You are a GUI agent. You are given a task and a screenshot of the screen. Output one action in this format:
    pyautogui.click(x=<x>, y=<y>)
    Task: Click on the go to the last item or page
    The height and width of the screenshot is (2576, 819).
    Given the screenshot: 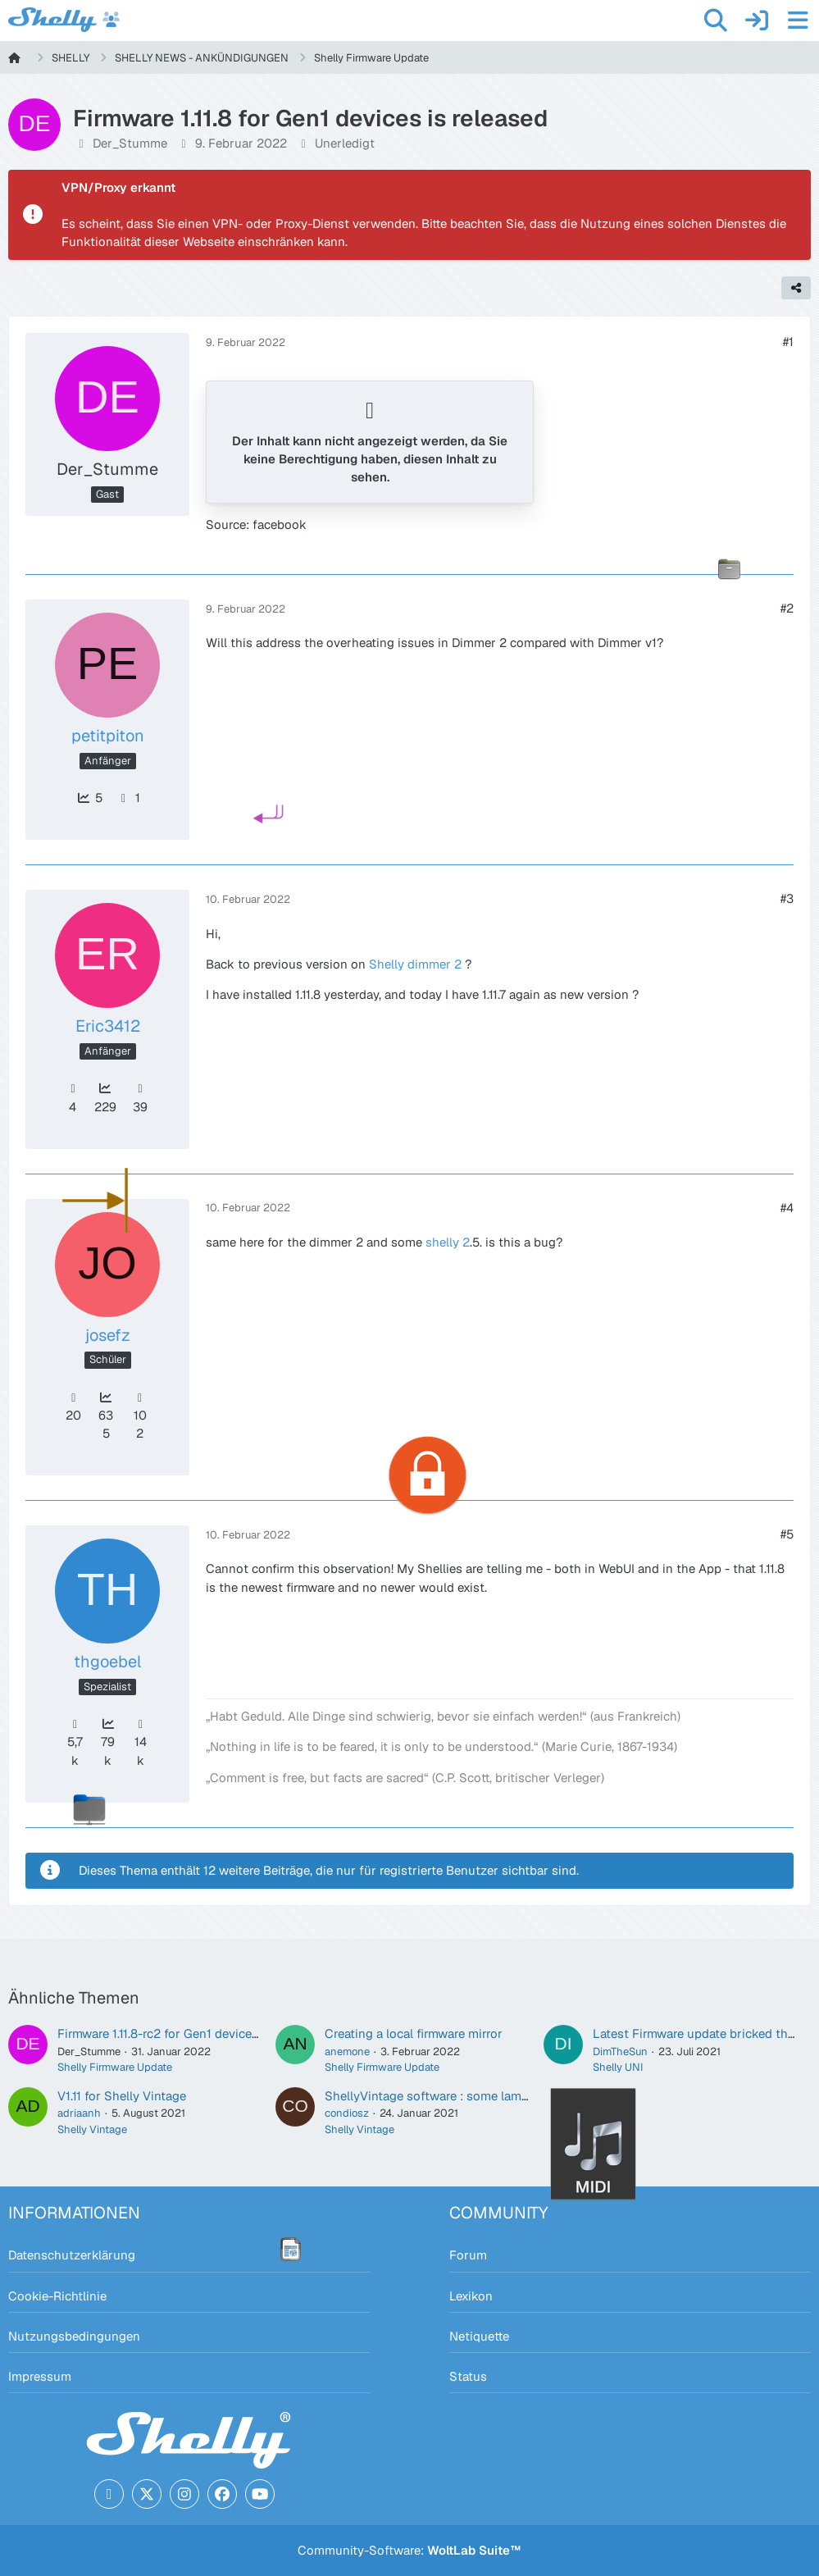 What is the action you would take?
    pyautogui.click(x=95, y=1201)
    